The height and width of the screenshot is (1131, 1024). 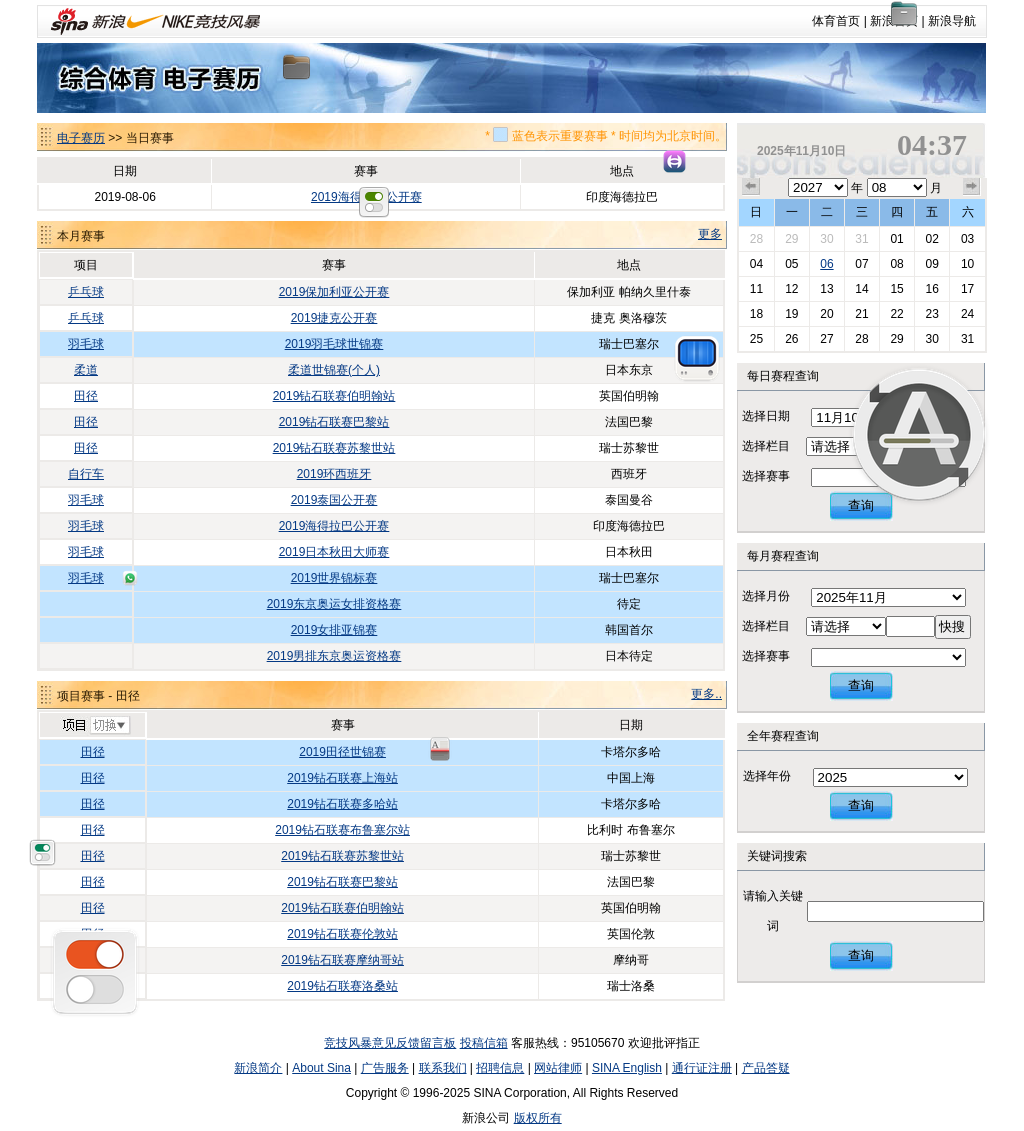 What do you see at coordinates (674, 161) in the screenshot?
I see `open HyperPlay gaming launcher` at bounding box center [674, 161].